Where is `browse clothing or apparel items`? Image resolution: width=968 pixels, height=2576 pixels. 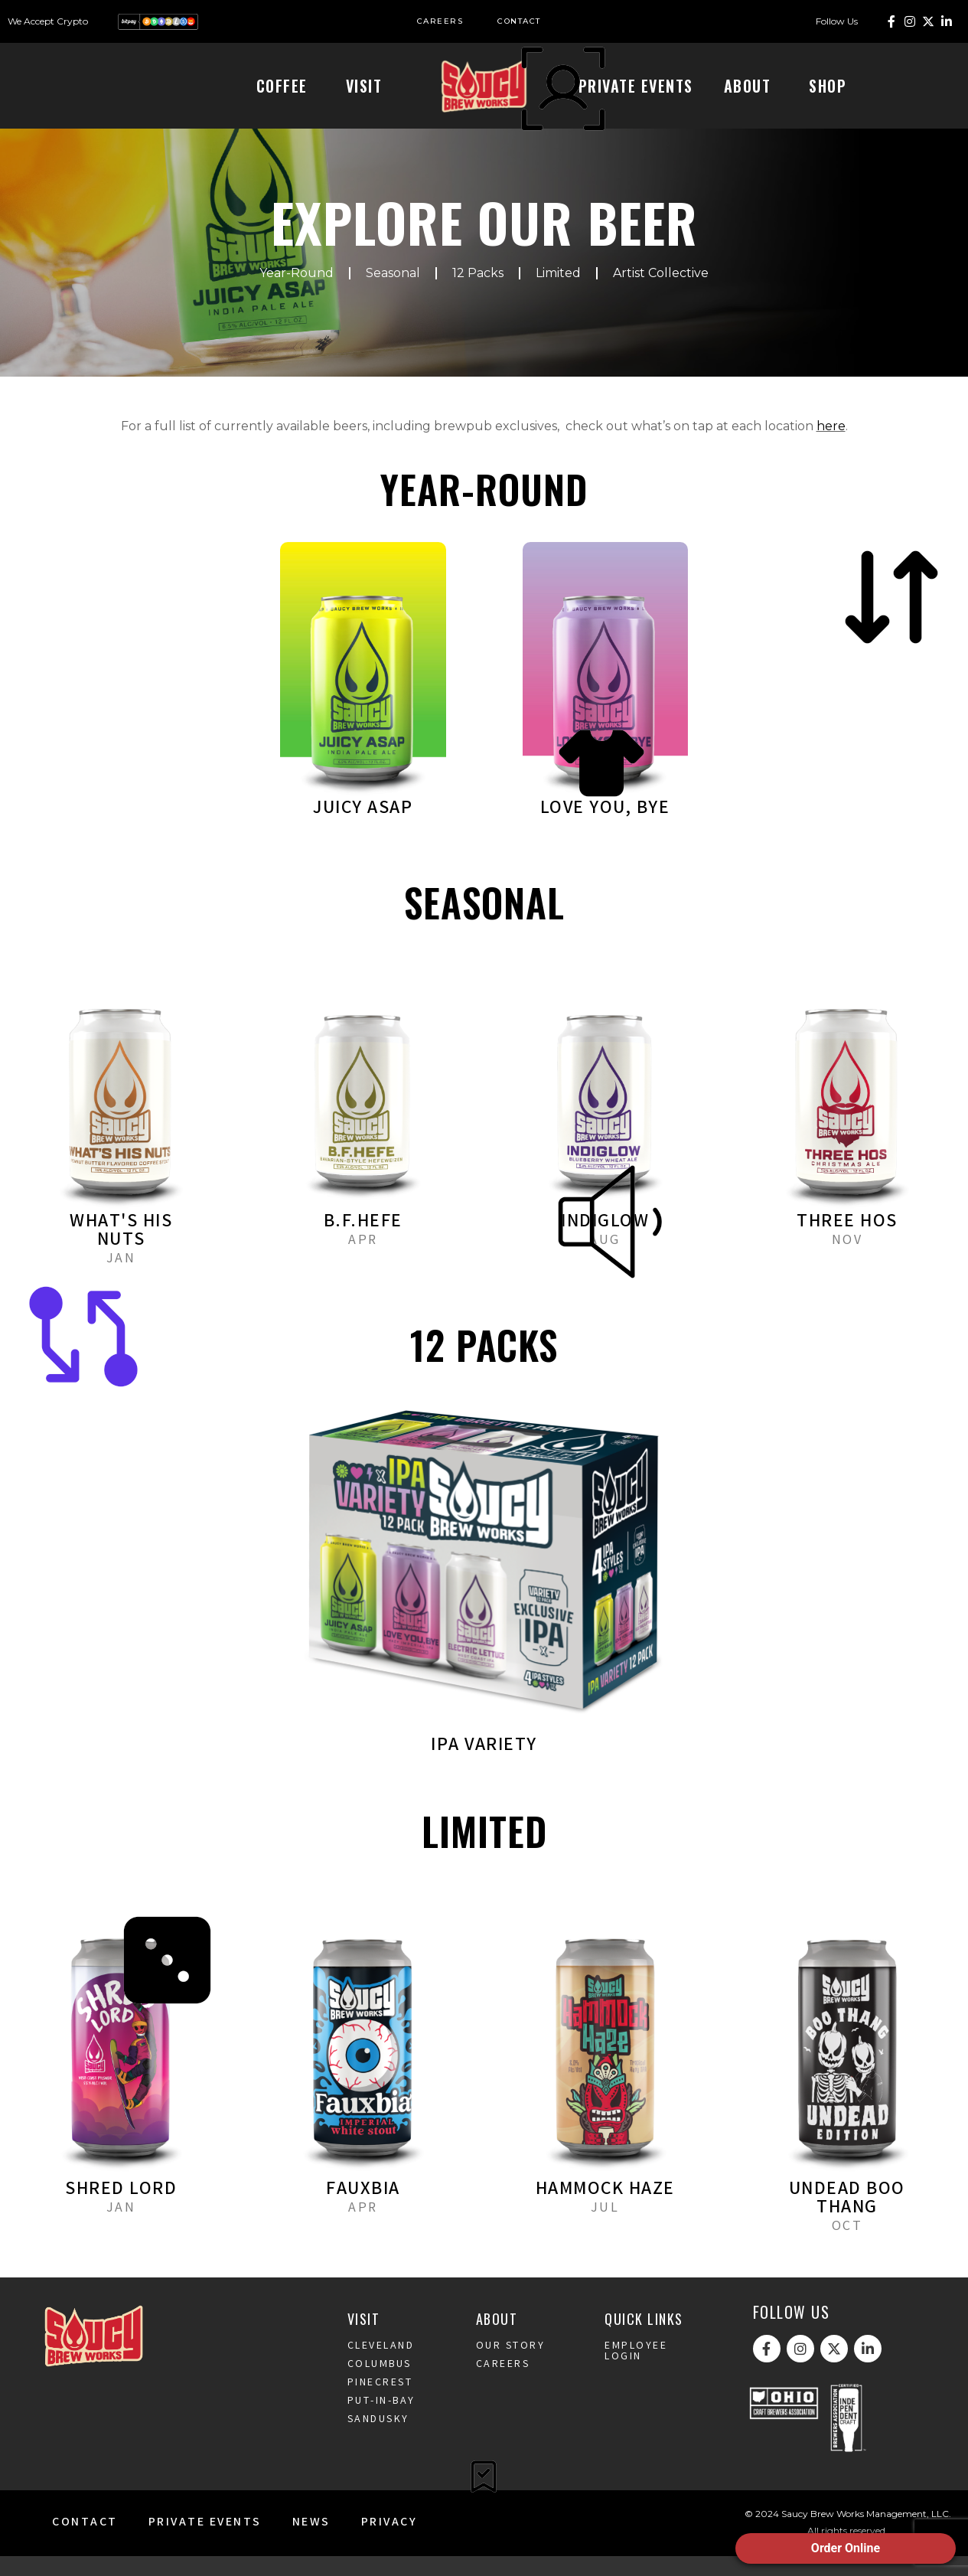 browse clothing or apparel items is located at coordinates (601, 761).